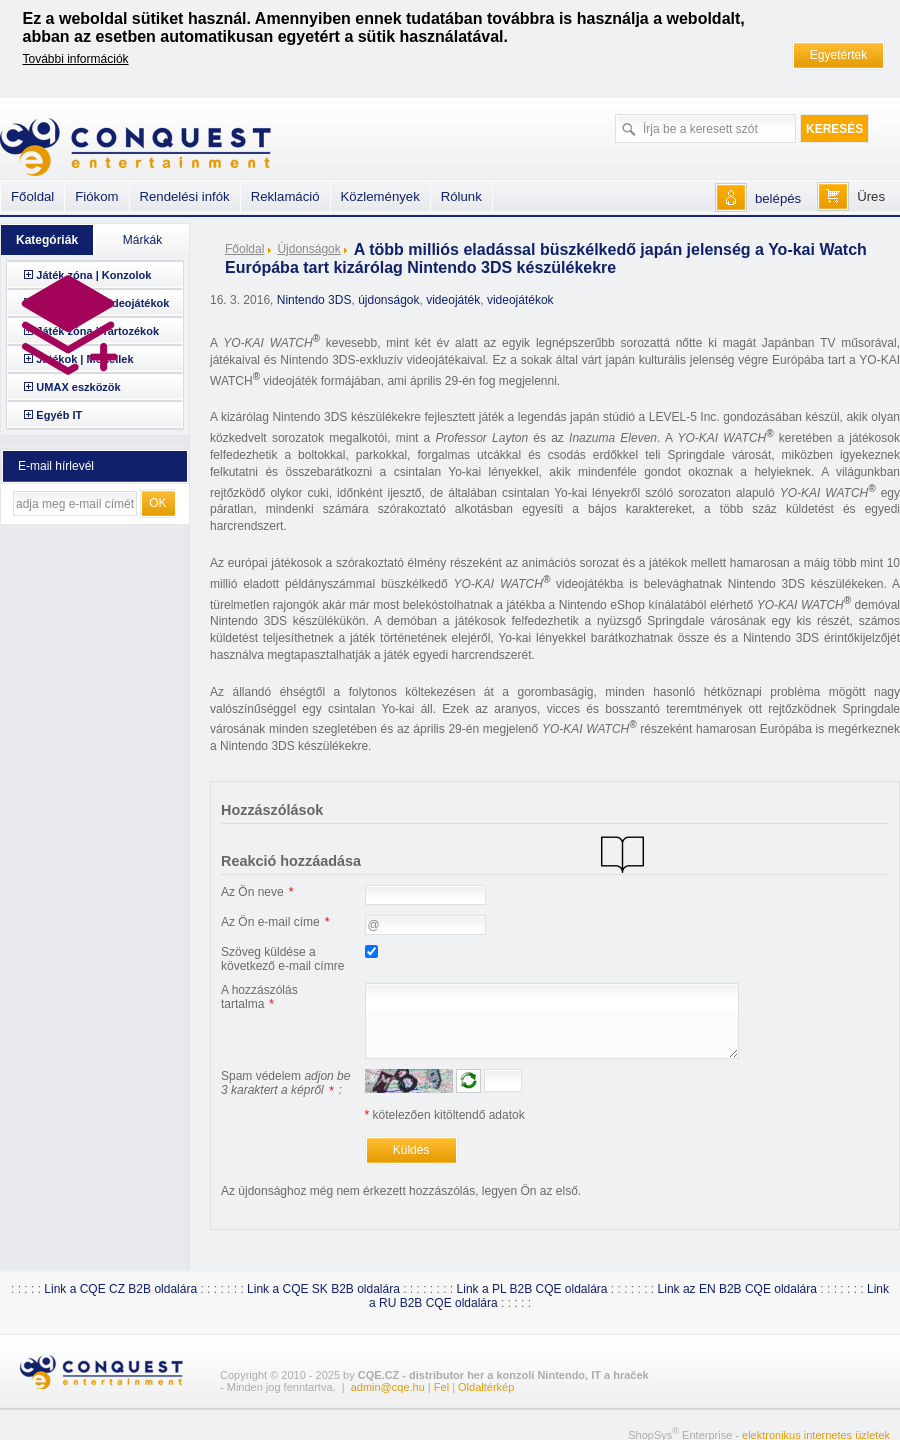  Describe the element at coordinates (622, 851) in the screenshot. I see `open reading mode or e-reader` at that location.